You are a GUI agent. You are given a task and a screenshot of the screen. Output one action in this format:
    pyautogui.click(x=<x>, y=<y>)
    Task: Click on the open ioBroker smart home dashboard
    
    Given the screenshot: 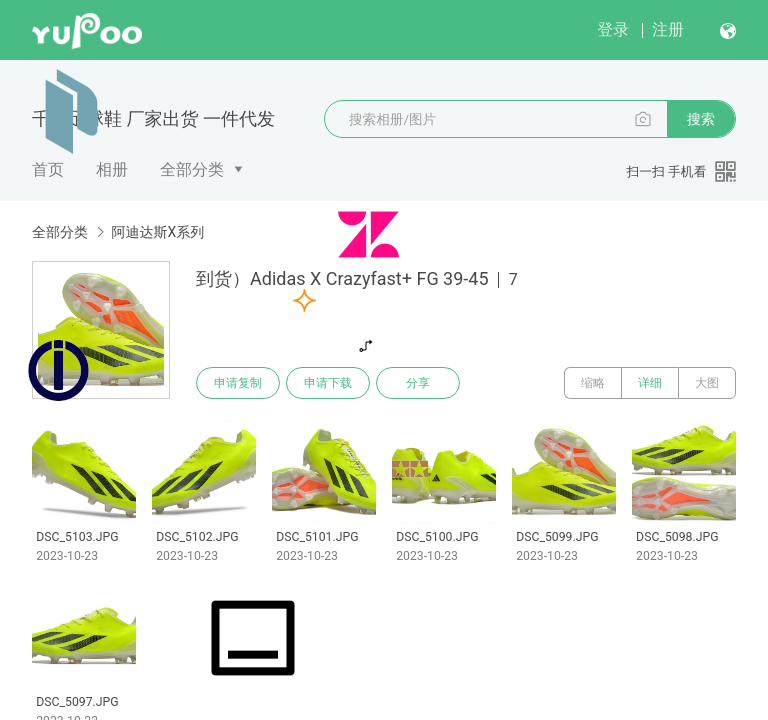 What is the action you would take?
    pyautogui.click(x=58, y=370)
    